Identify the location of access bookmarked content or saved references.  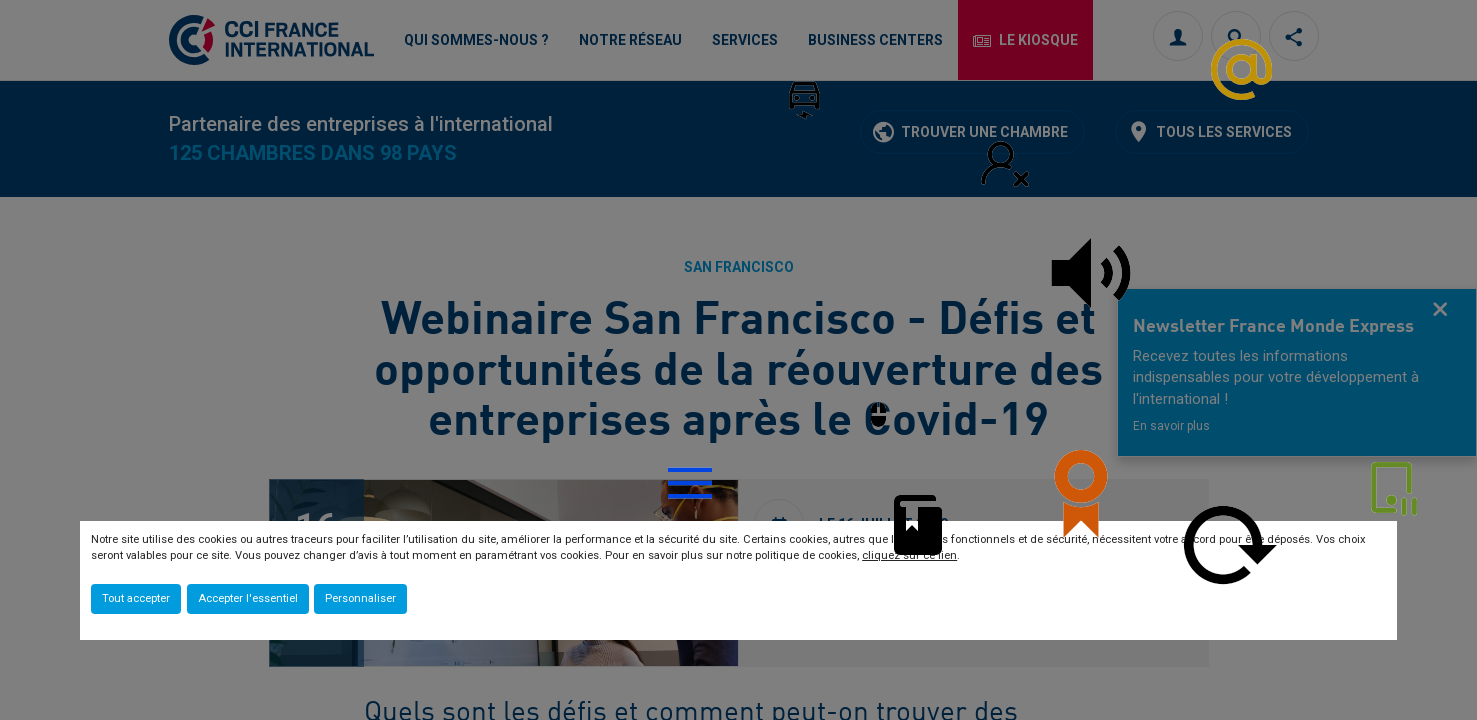
(918, 525).